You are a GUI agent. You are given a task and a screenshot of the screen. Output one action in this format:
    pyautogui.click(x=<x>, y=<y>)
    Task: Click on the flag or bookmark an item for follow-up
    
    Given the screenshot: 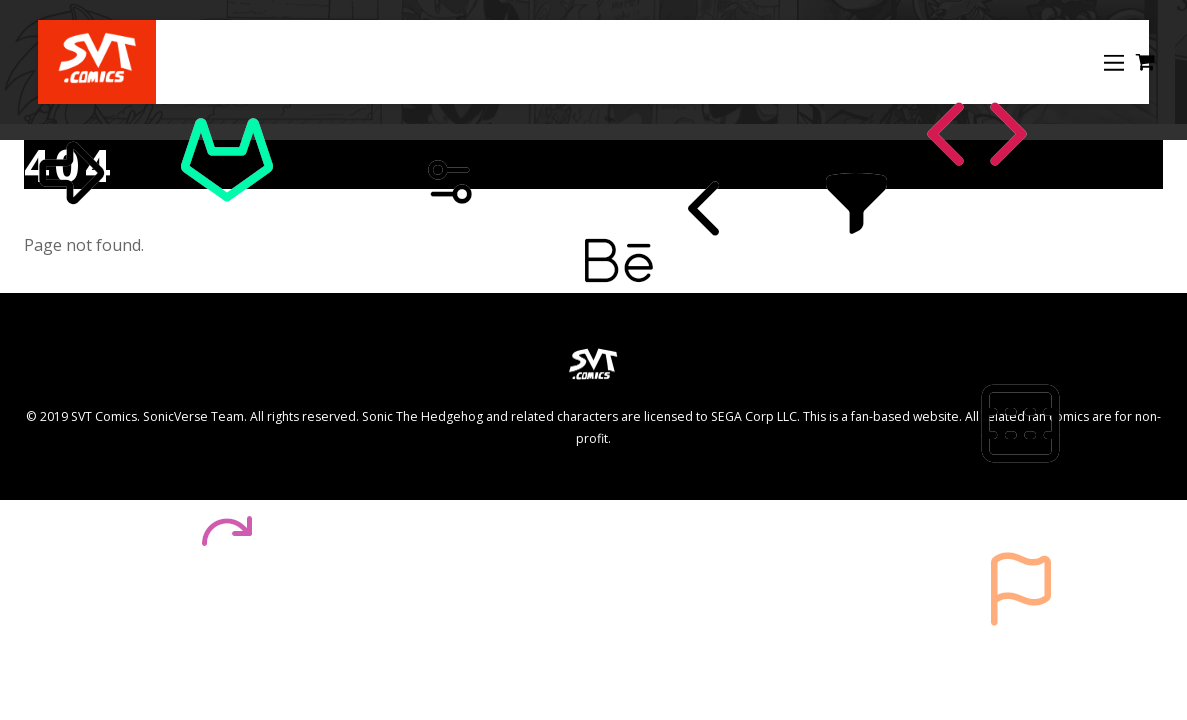 What is the action you would take?
    pyautogui.click(x=1021, y=589)
    